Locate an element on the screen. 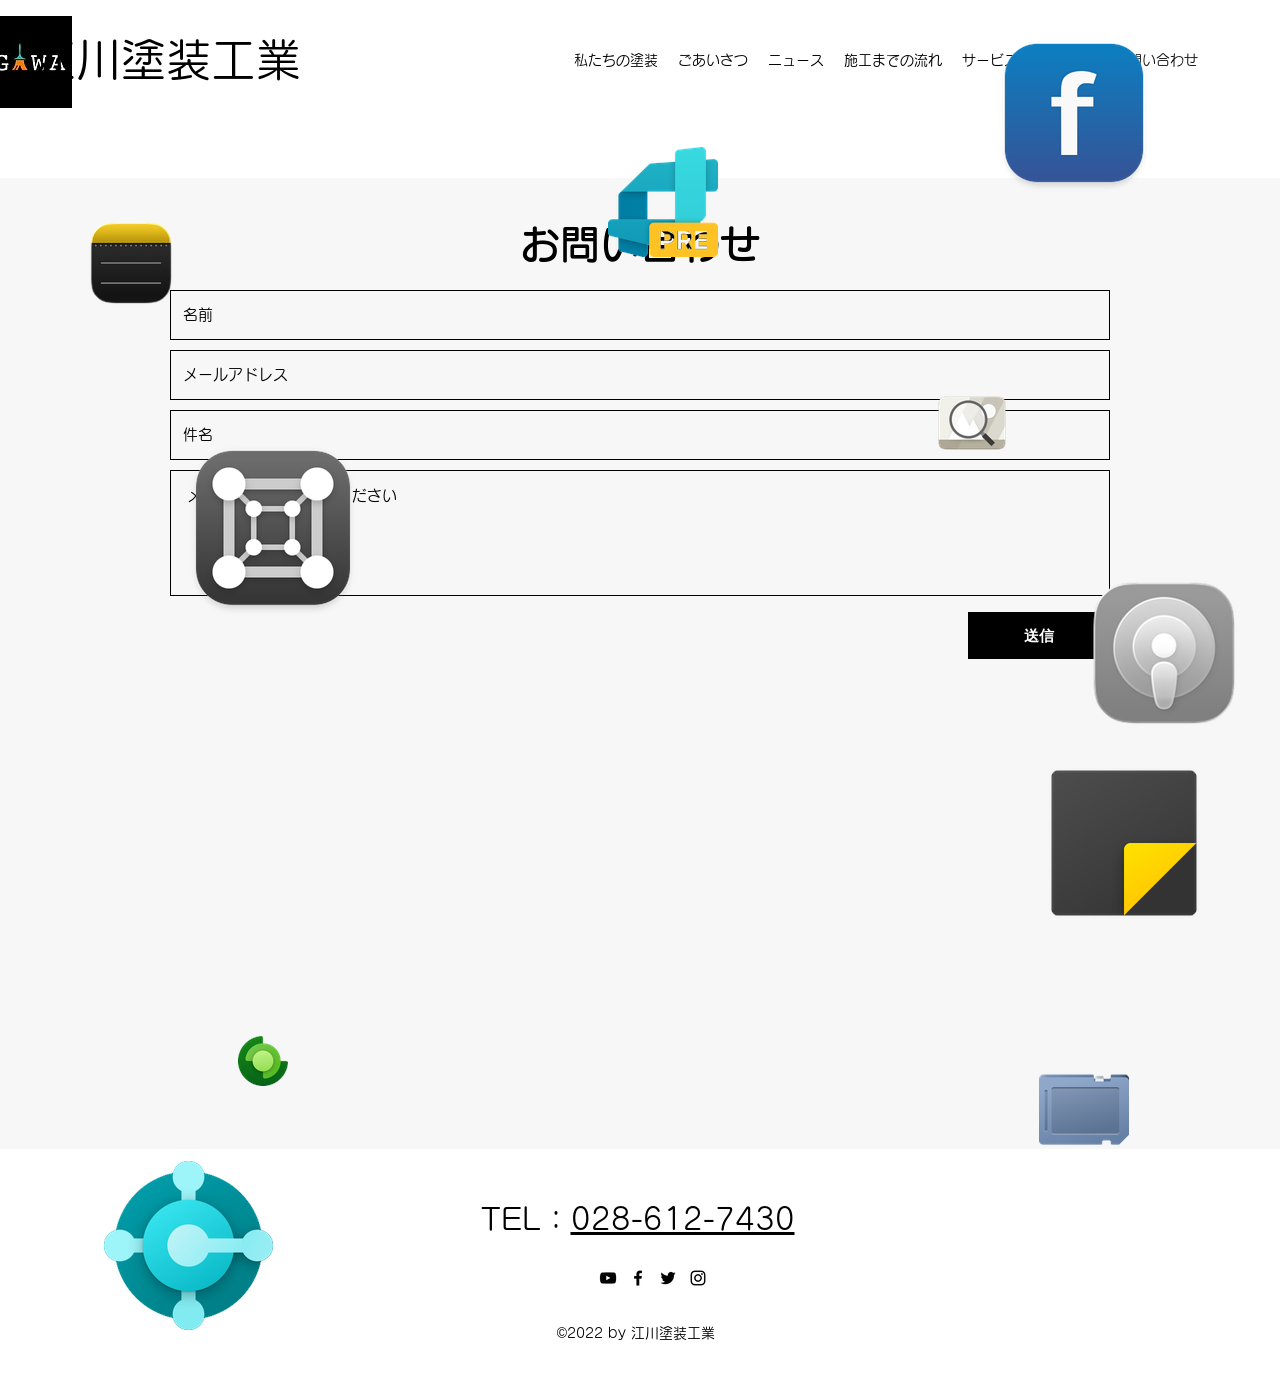 The width and height of the screenshot is (1280, 1383). open the Podcasts app is located at coordinates (1164, 653).